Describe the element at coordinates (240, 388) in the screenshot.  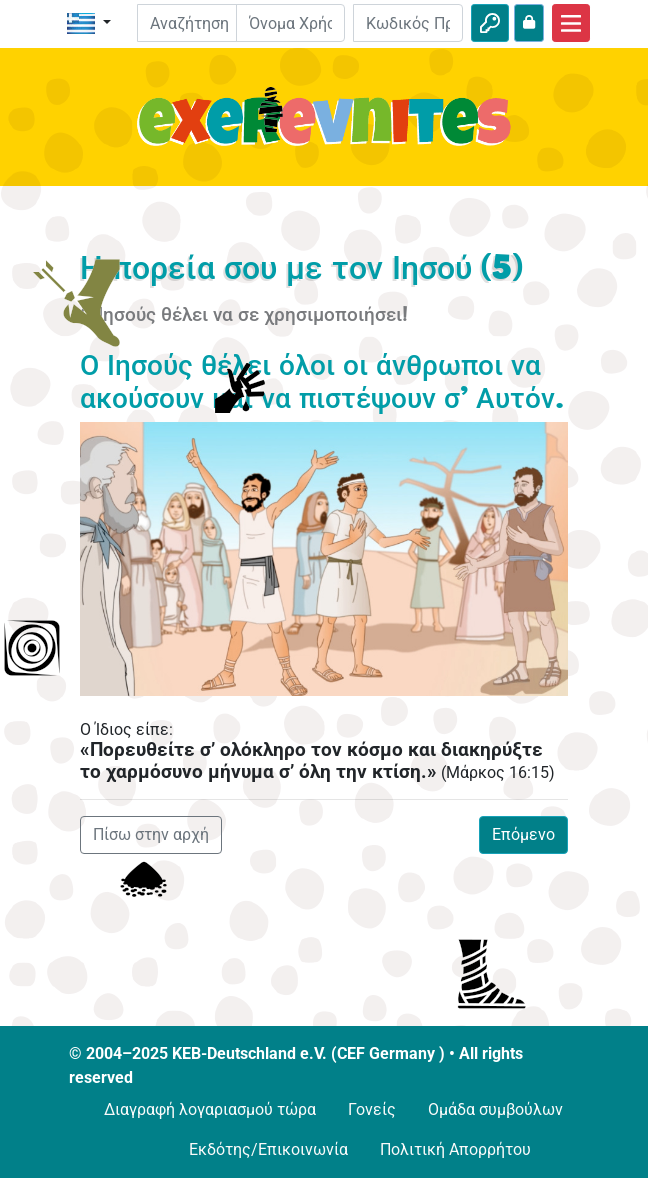
I see `indicates injury or wound requiring first aid` at that location.